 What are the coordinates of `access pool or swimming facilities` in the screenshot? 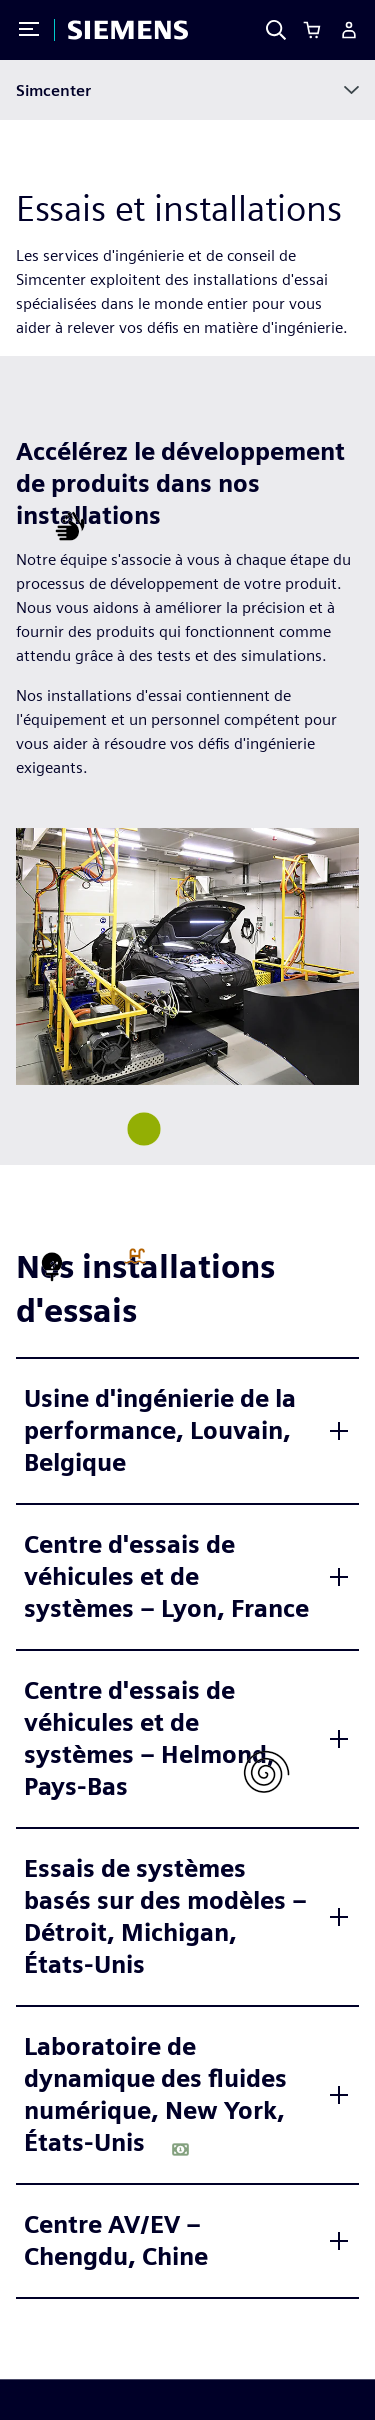 It's located at (135, 1256).